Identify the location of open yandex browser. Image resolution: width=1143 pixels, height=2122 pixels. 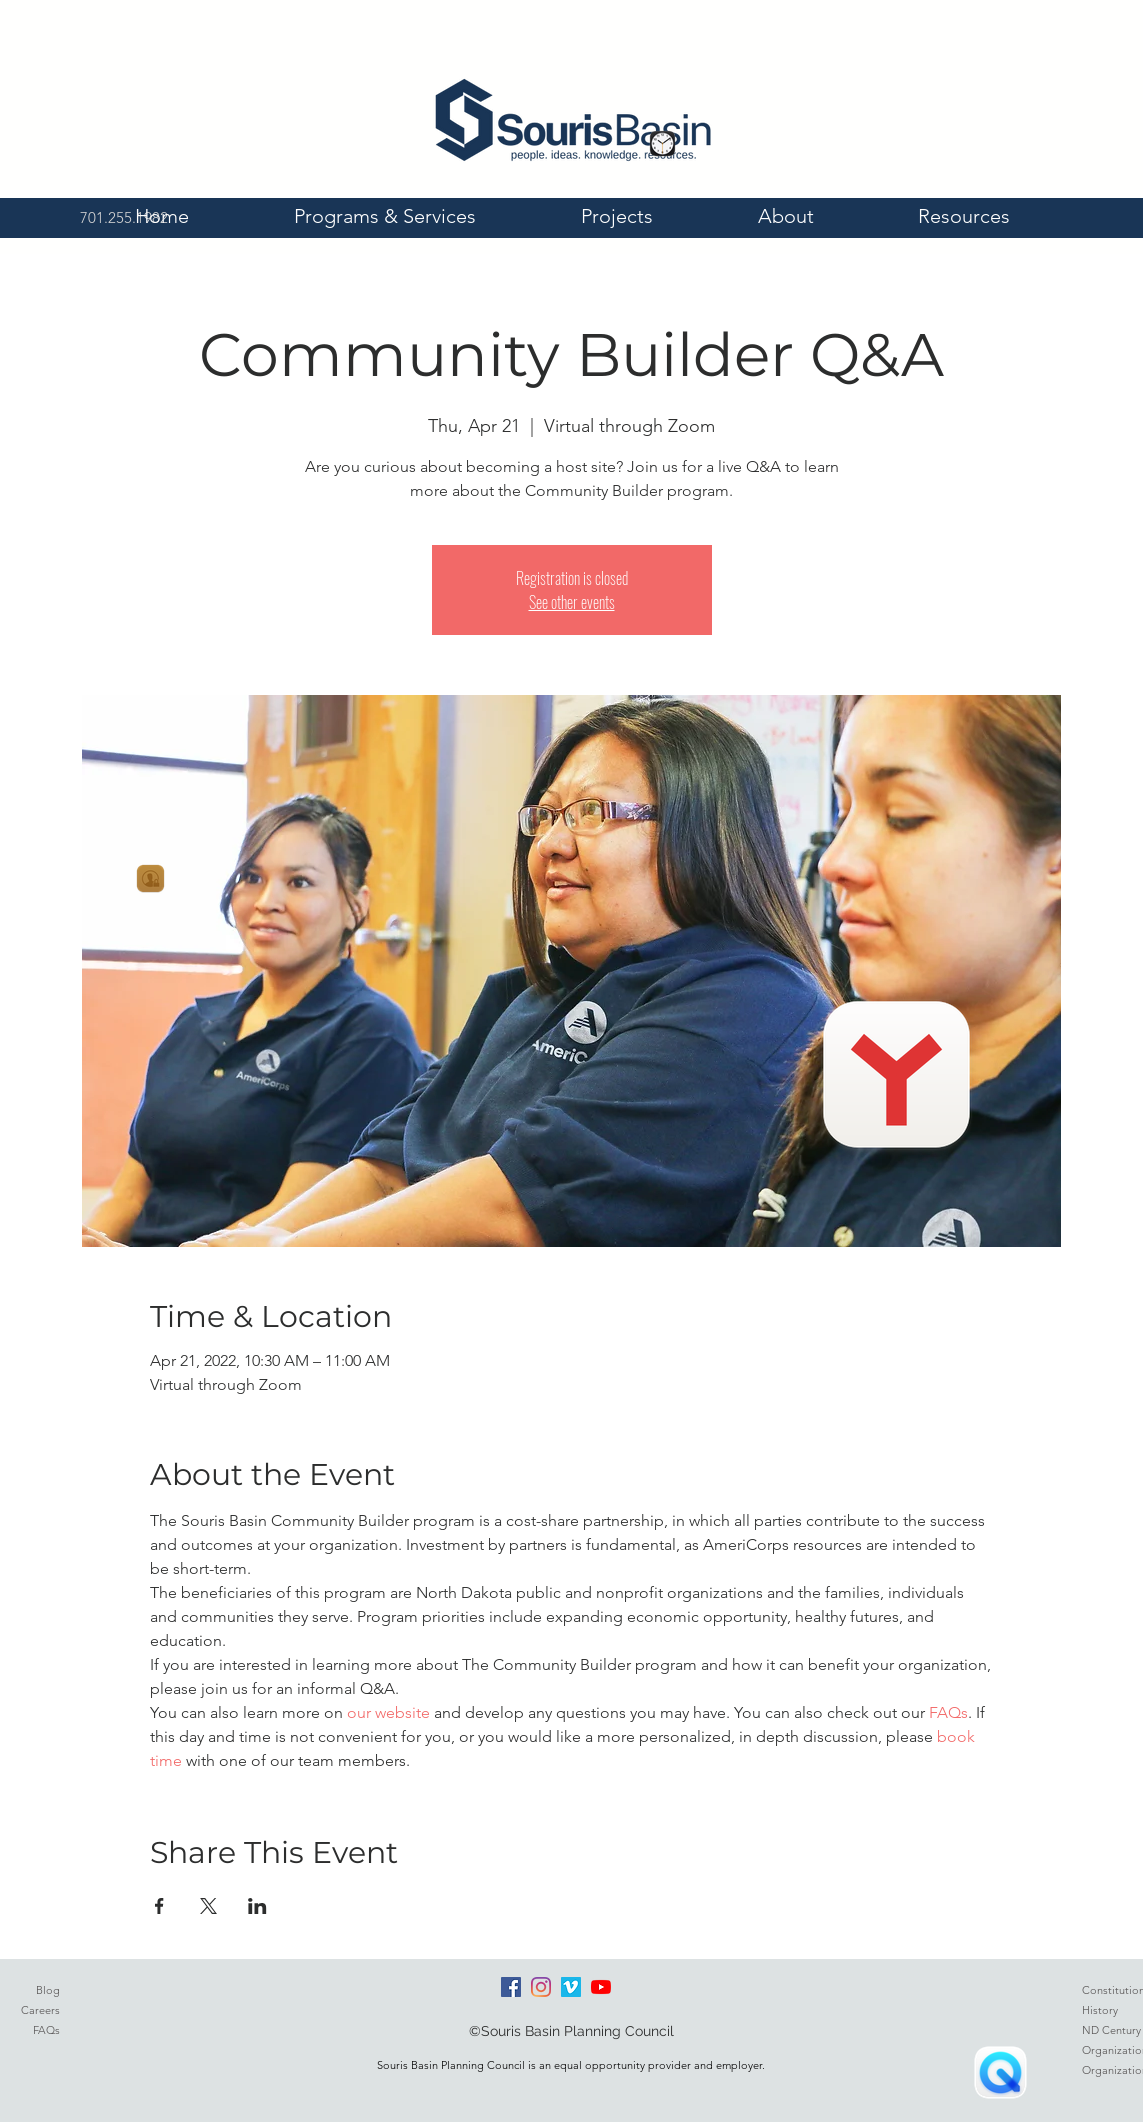
(896, 1074).